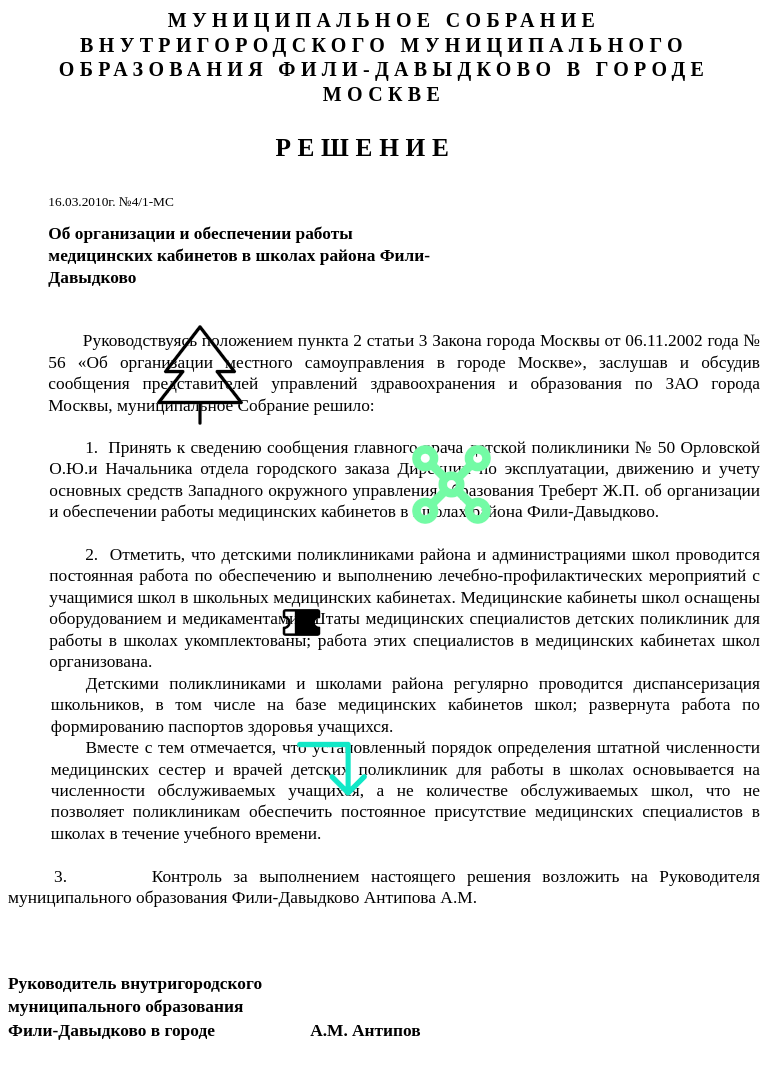 This screenshot has width=768, height=1072. Describe the element at coordinates (332, 766) in the screenshot. I see `move item right then down` at that location.